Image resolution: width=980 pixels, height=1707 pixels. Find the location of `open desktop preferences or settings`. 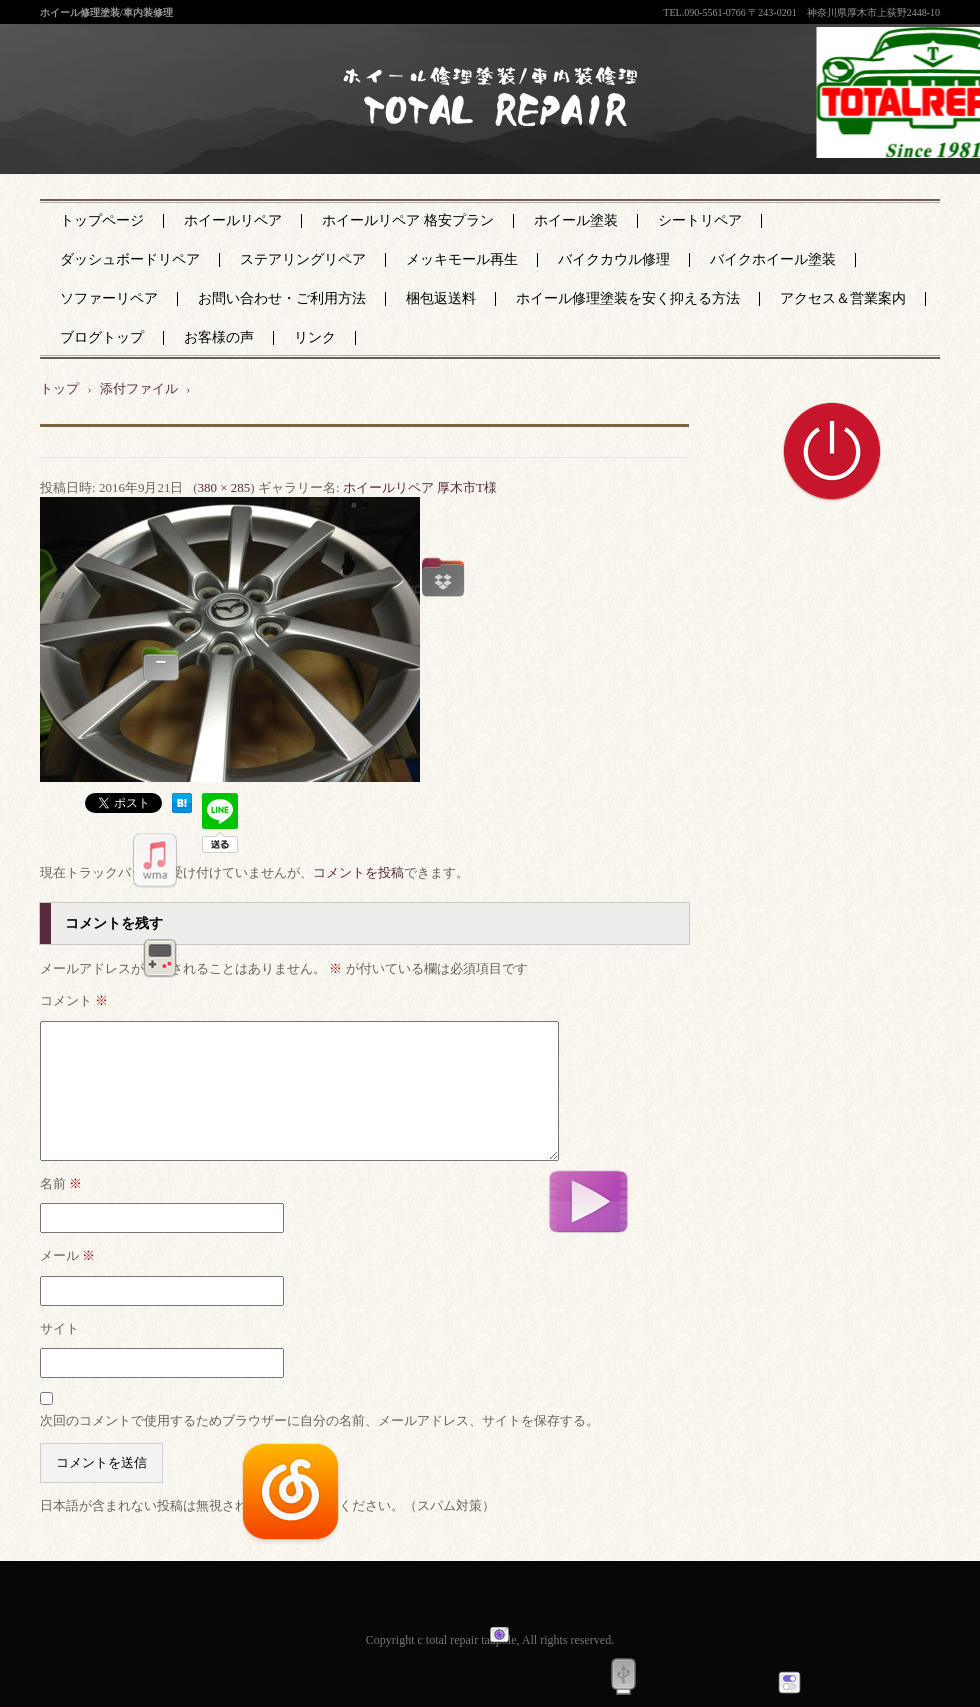

open desktop preferences or settings is located at coordinates (789, 1682).